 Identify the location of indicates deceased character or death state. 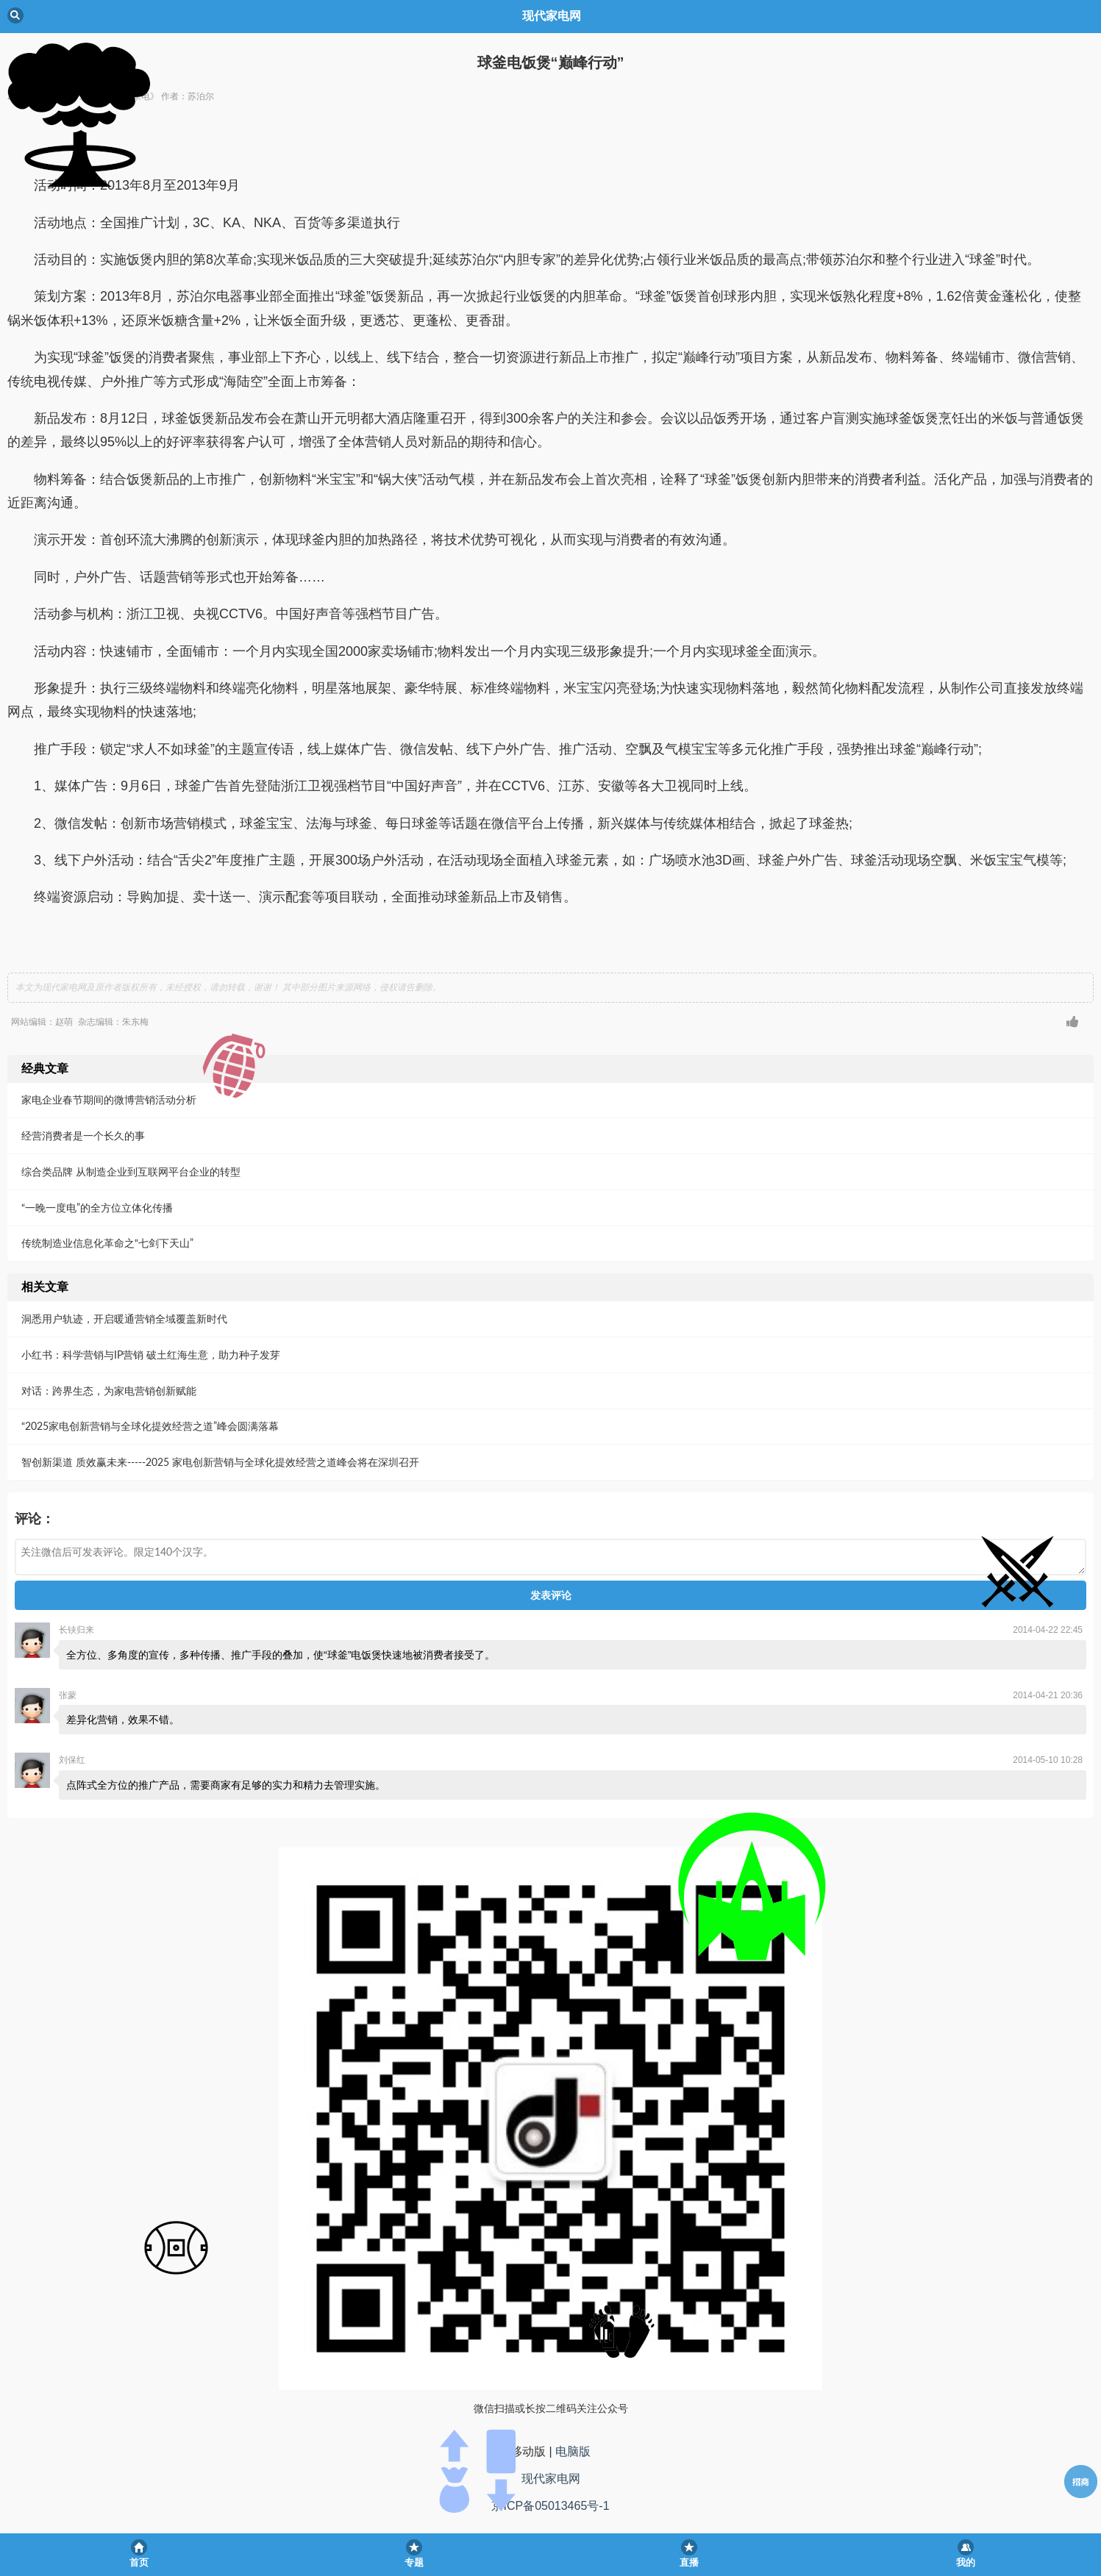
(621, 2331).